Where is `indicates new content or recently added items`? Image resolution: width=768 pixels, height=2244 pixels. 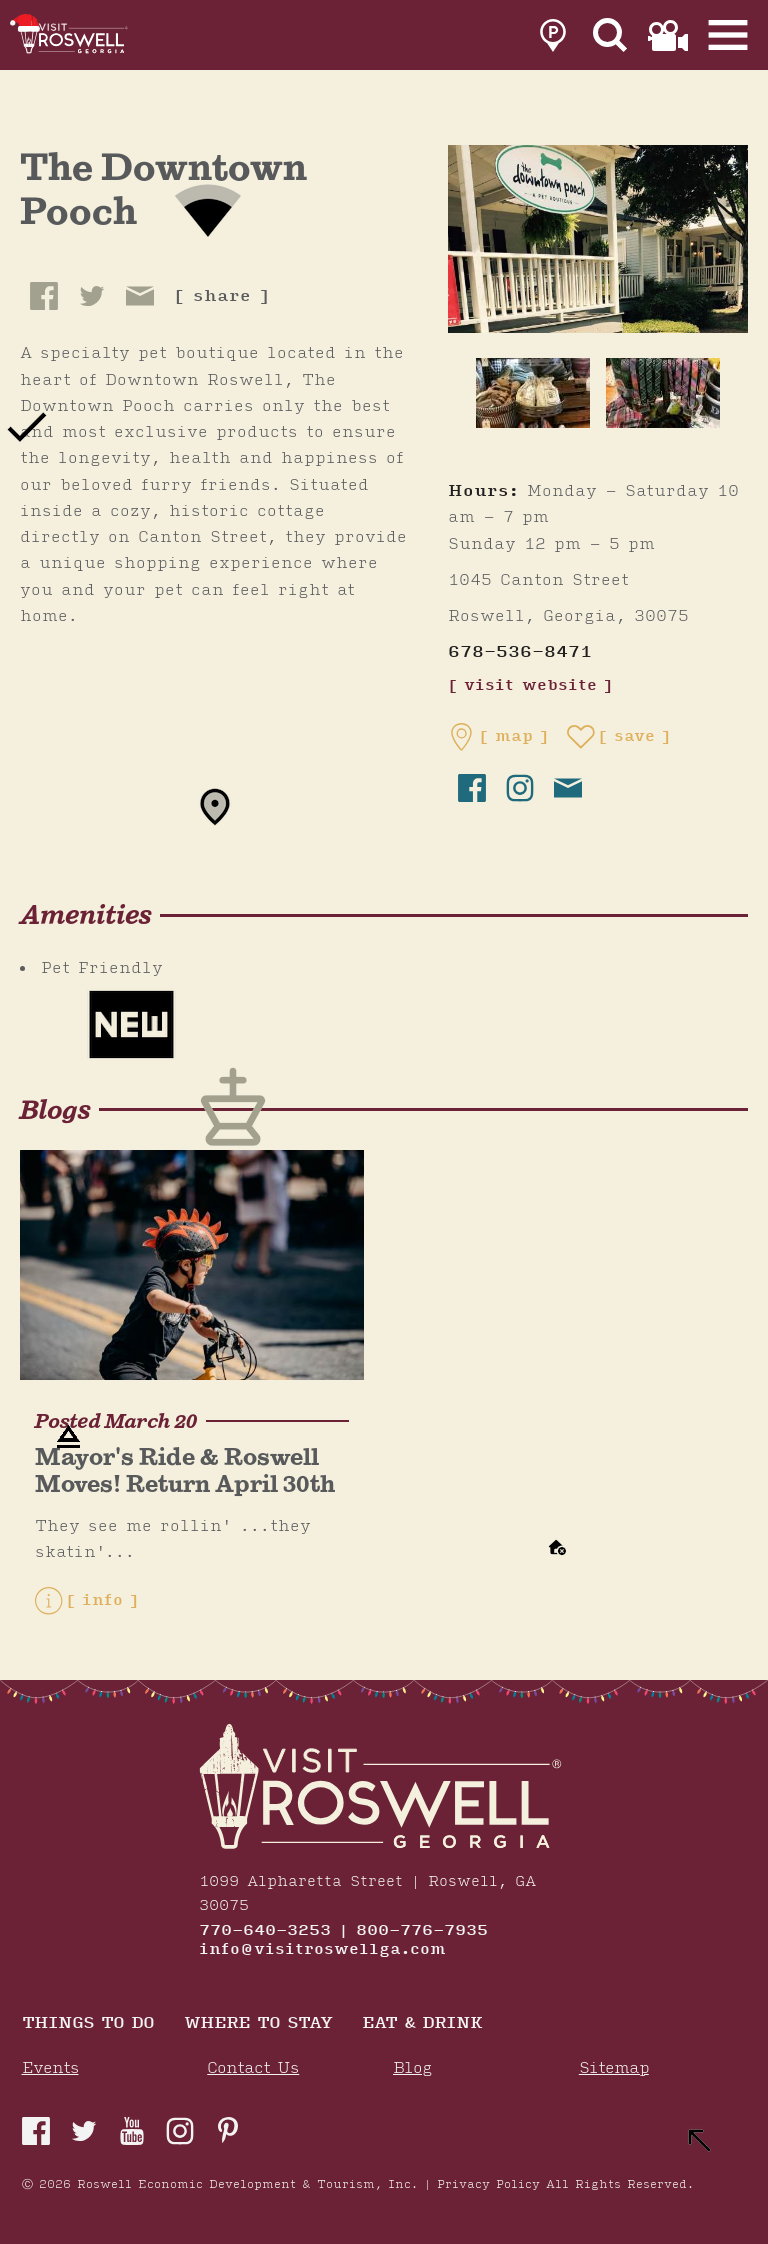 indicates new content or recently added items is located at coordinates (131, 1024).